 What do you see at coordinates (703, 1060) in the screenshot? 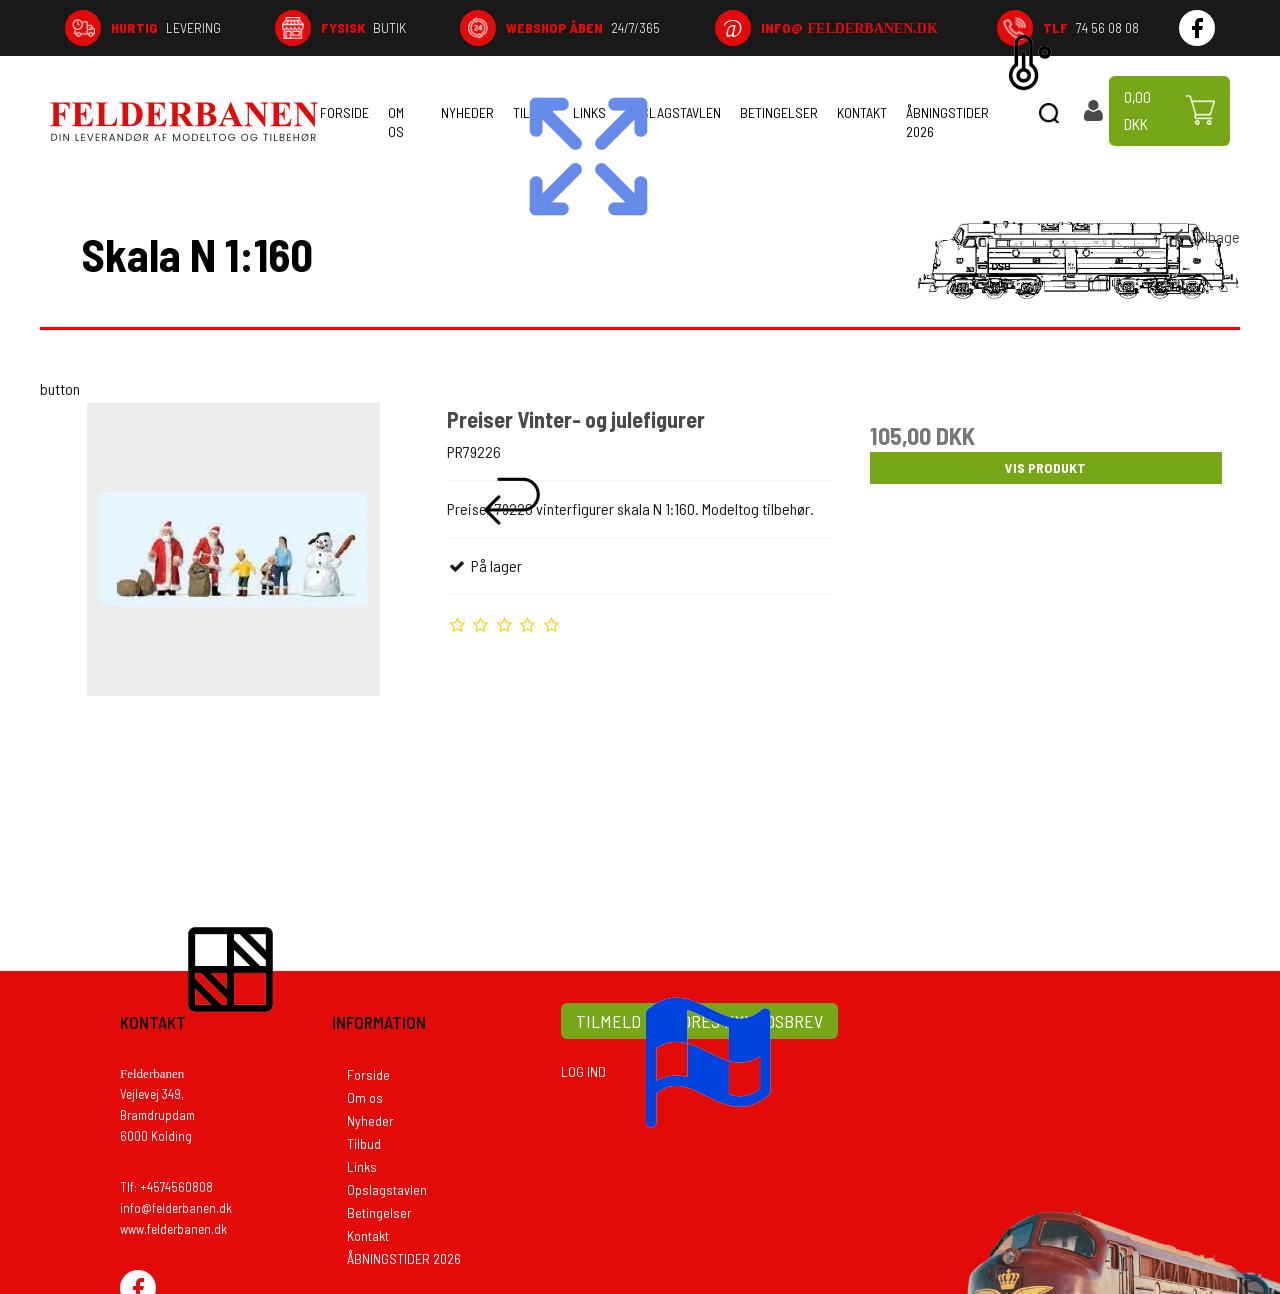
I see `indicates completion or finish line` at bounding box center [703, 1060].